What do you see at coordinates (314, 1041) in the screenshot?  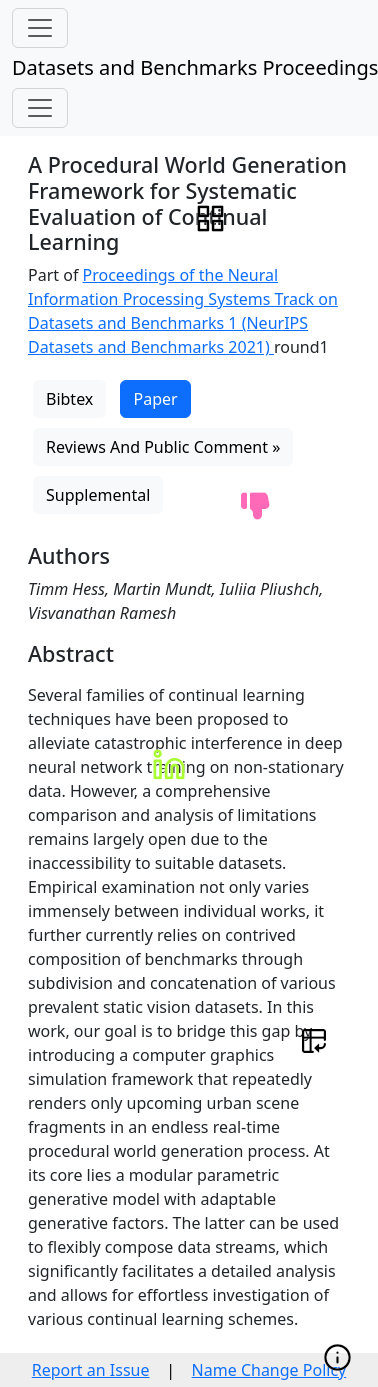 I see `pivot table column in spreadsheet view` at bounding box center [314, 1041].